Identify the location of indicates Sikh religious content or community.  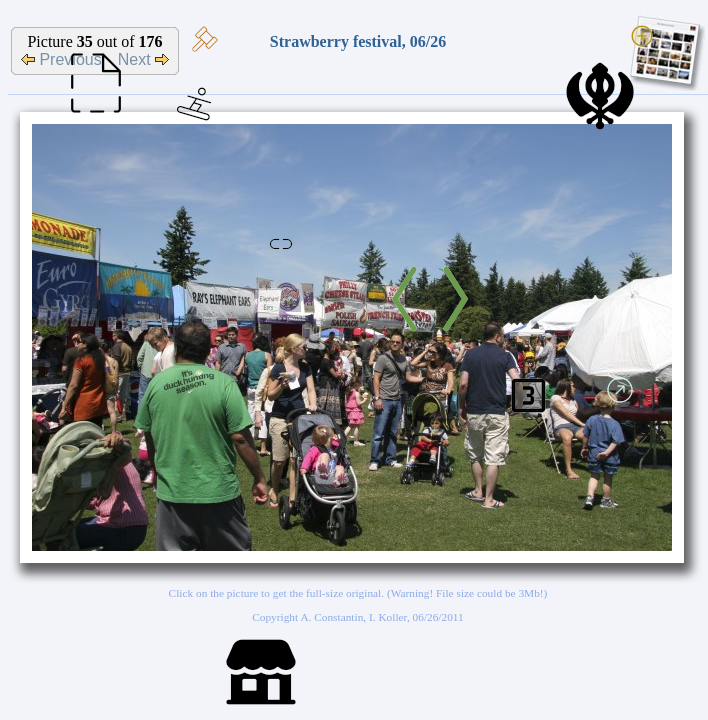
(600, 96).